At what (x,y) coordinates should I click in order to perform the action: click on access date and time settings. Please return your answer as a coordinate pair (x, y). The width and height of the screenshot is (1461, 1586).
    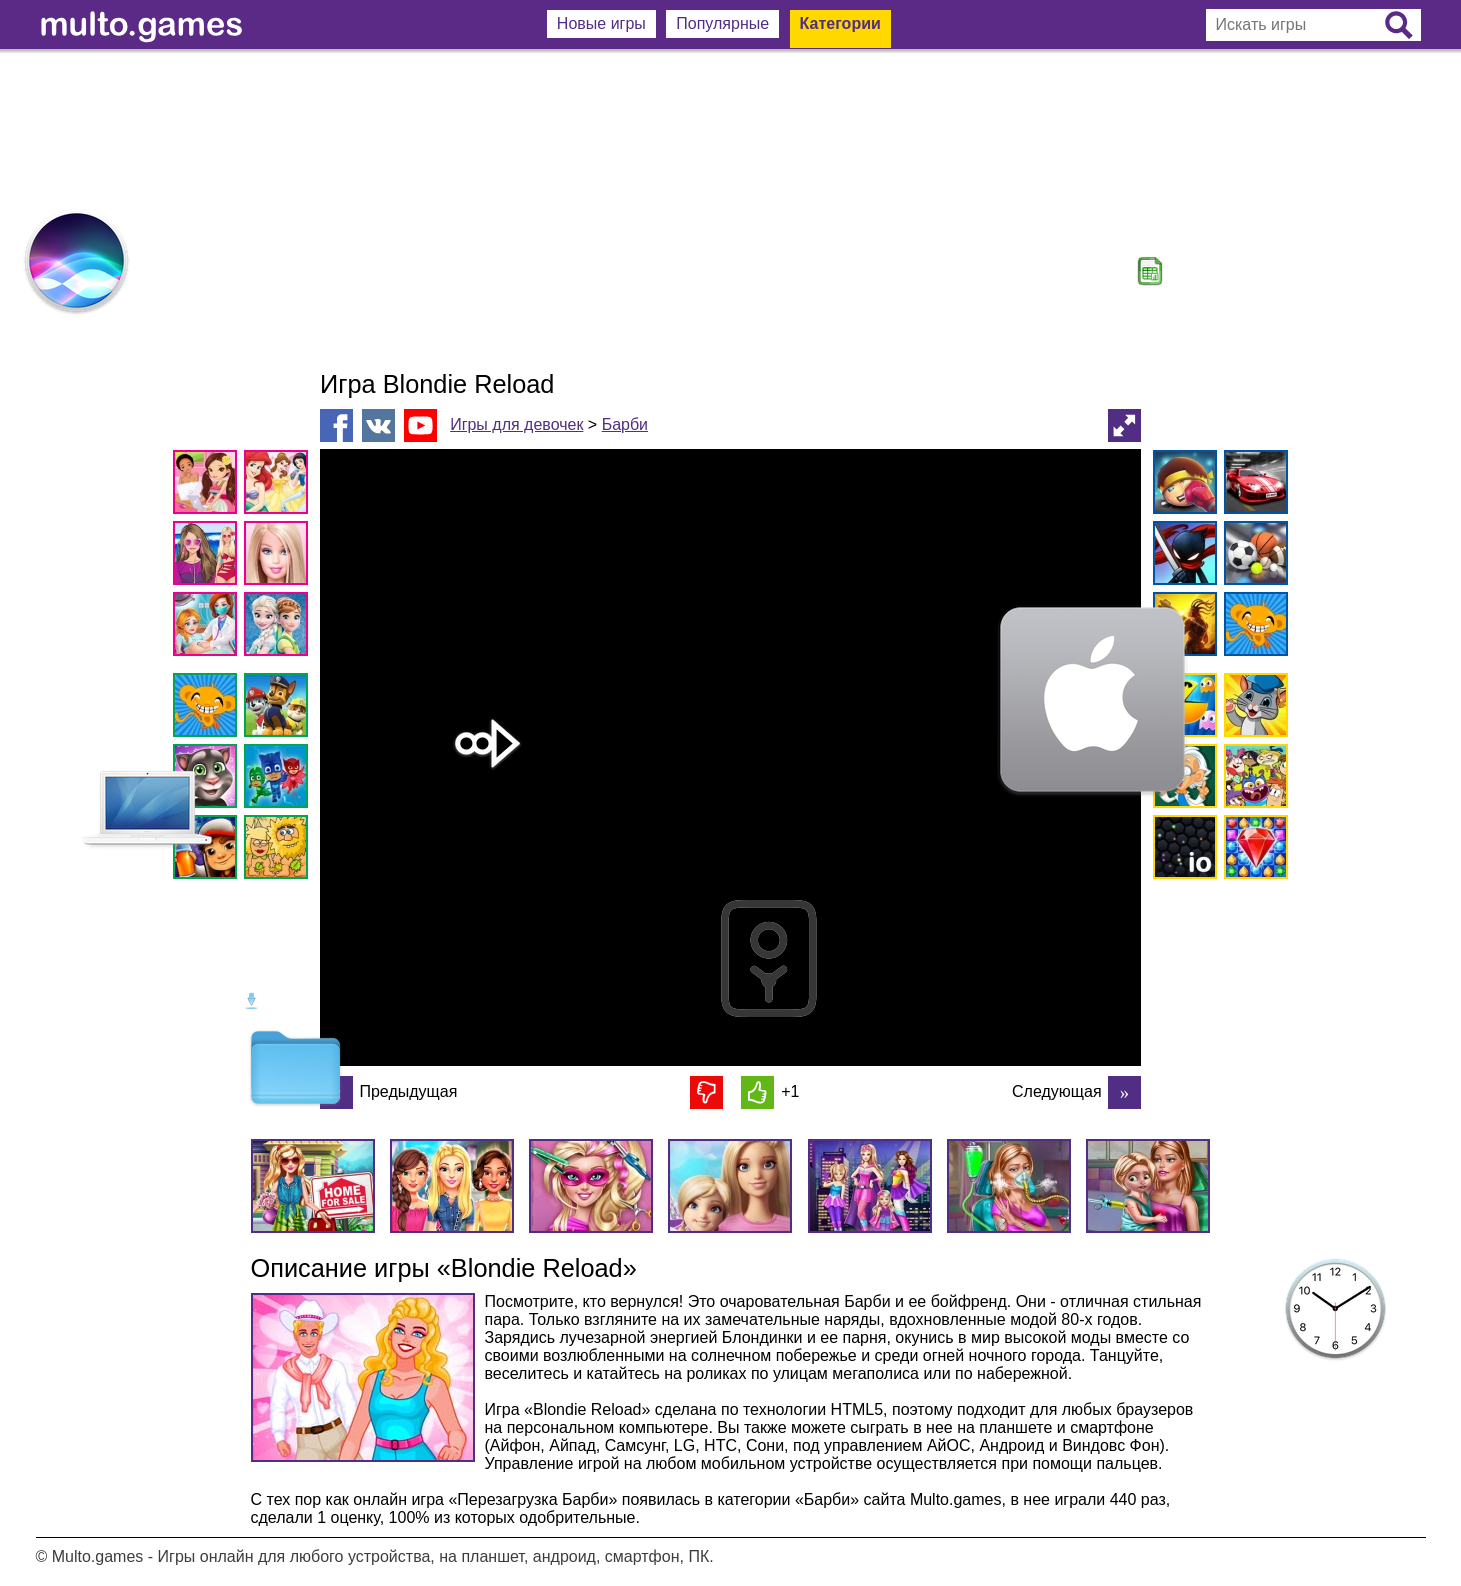
    Looking at the image, I should click on (1335, 1308).